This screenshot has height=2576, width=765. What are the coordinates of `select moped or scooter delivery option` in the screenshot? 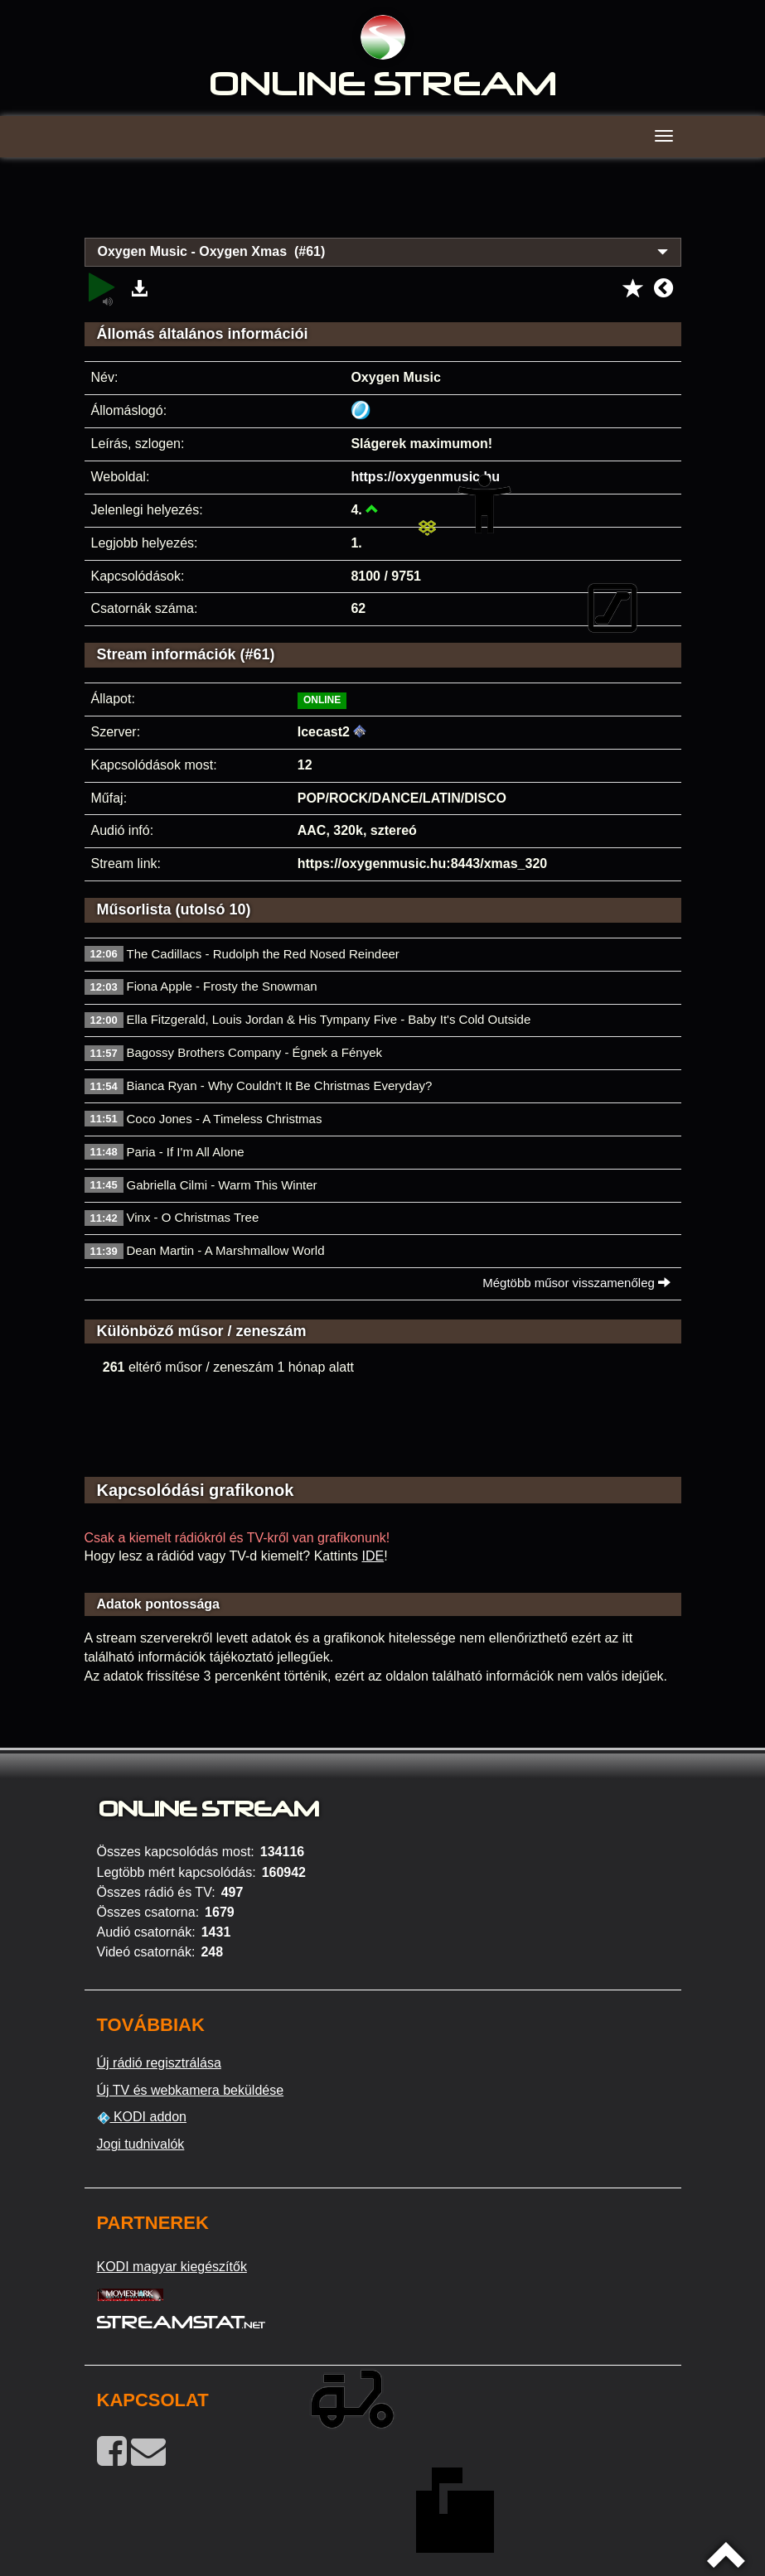 It's located at (352, 2399).